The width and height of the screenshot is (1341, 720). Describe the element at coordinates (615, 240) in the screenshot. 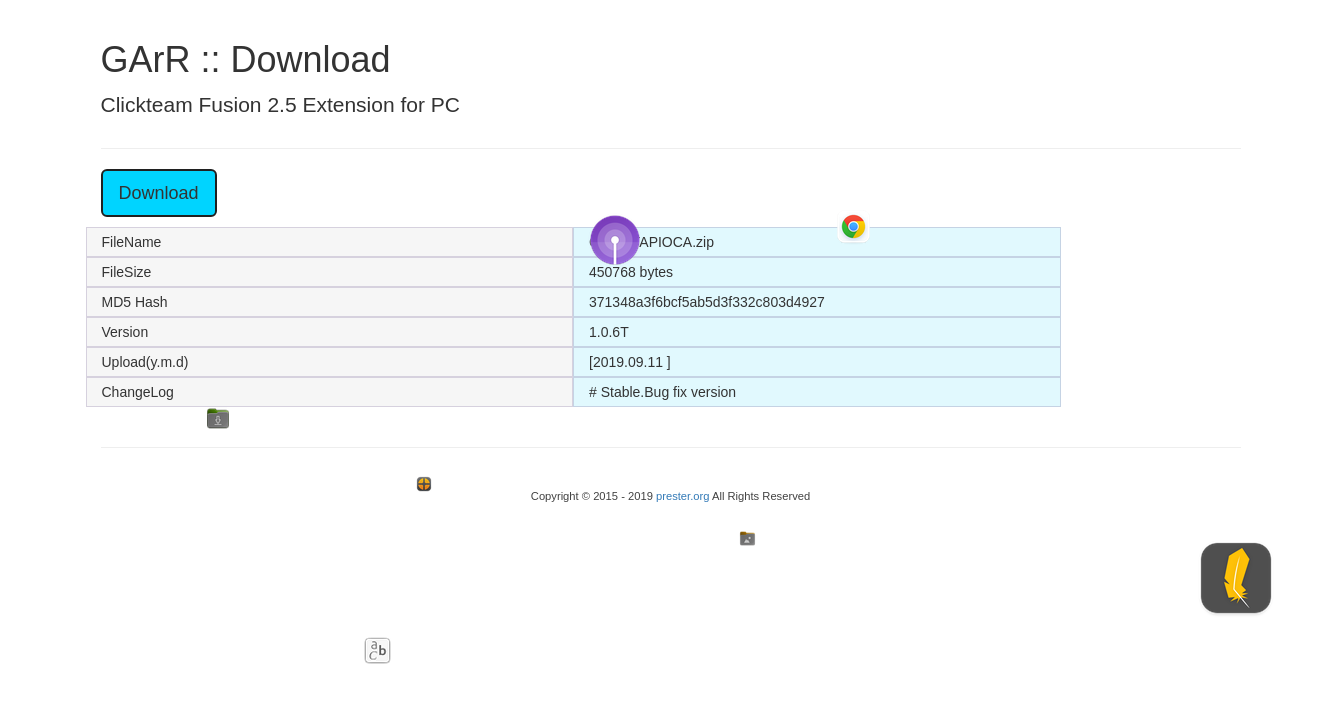

I see `open the podcasts app` at that location.